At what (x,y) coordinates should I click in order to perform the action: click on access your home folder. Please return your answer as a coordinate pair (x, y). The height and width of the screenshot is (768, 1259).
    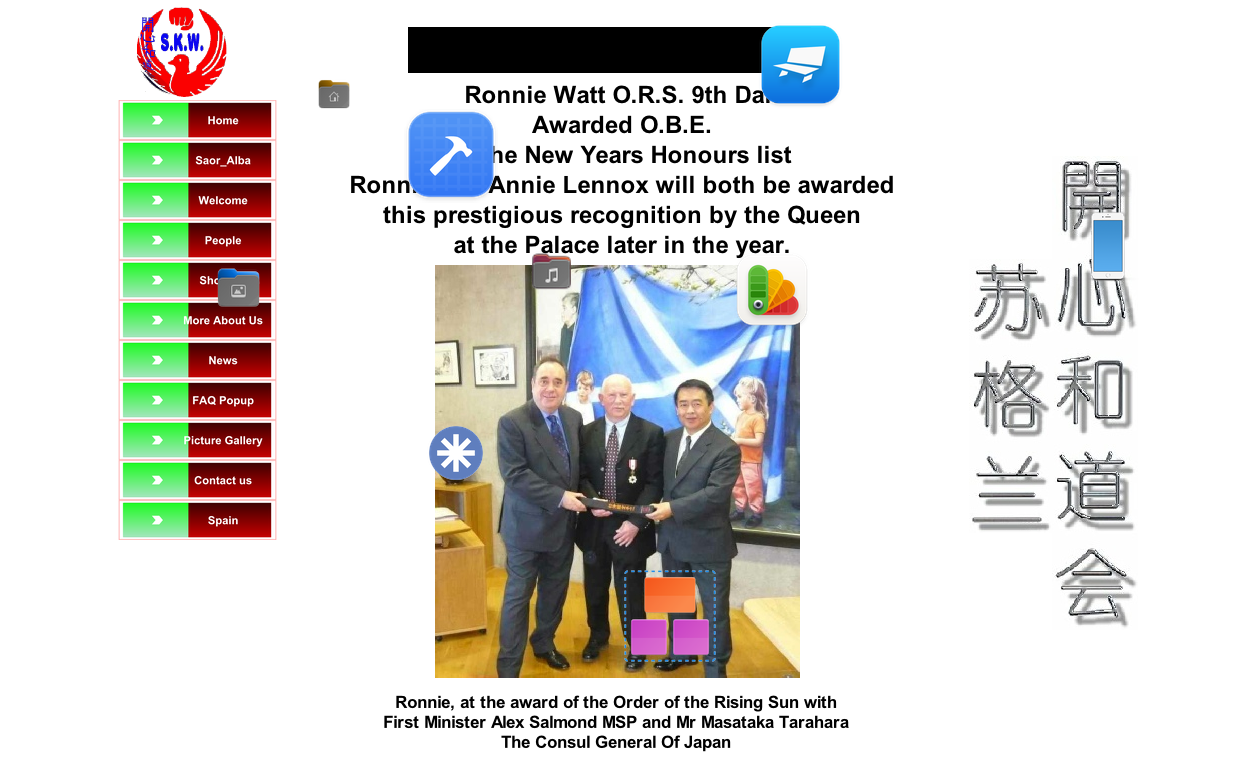
    Looking at the image, I should click on (334, 94).